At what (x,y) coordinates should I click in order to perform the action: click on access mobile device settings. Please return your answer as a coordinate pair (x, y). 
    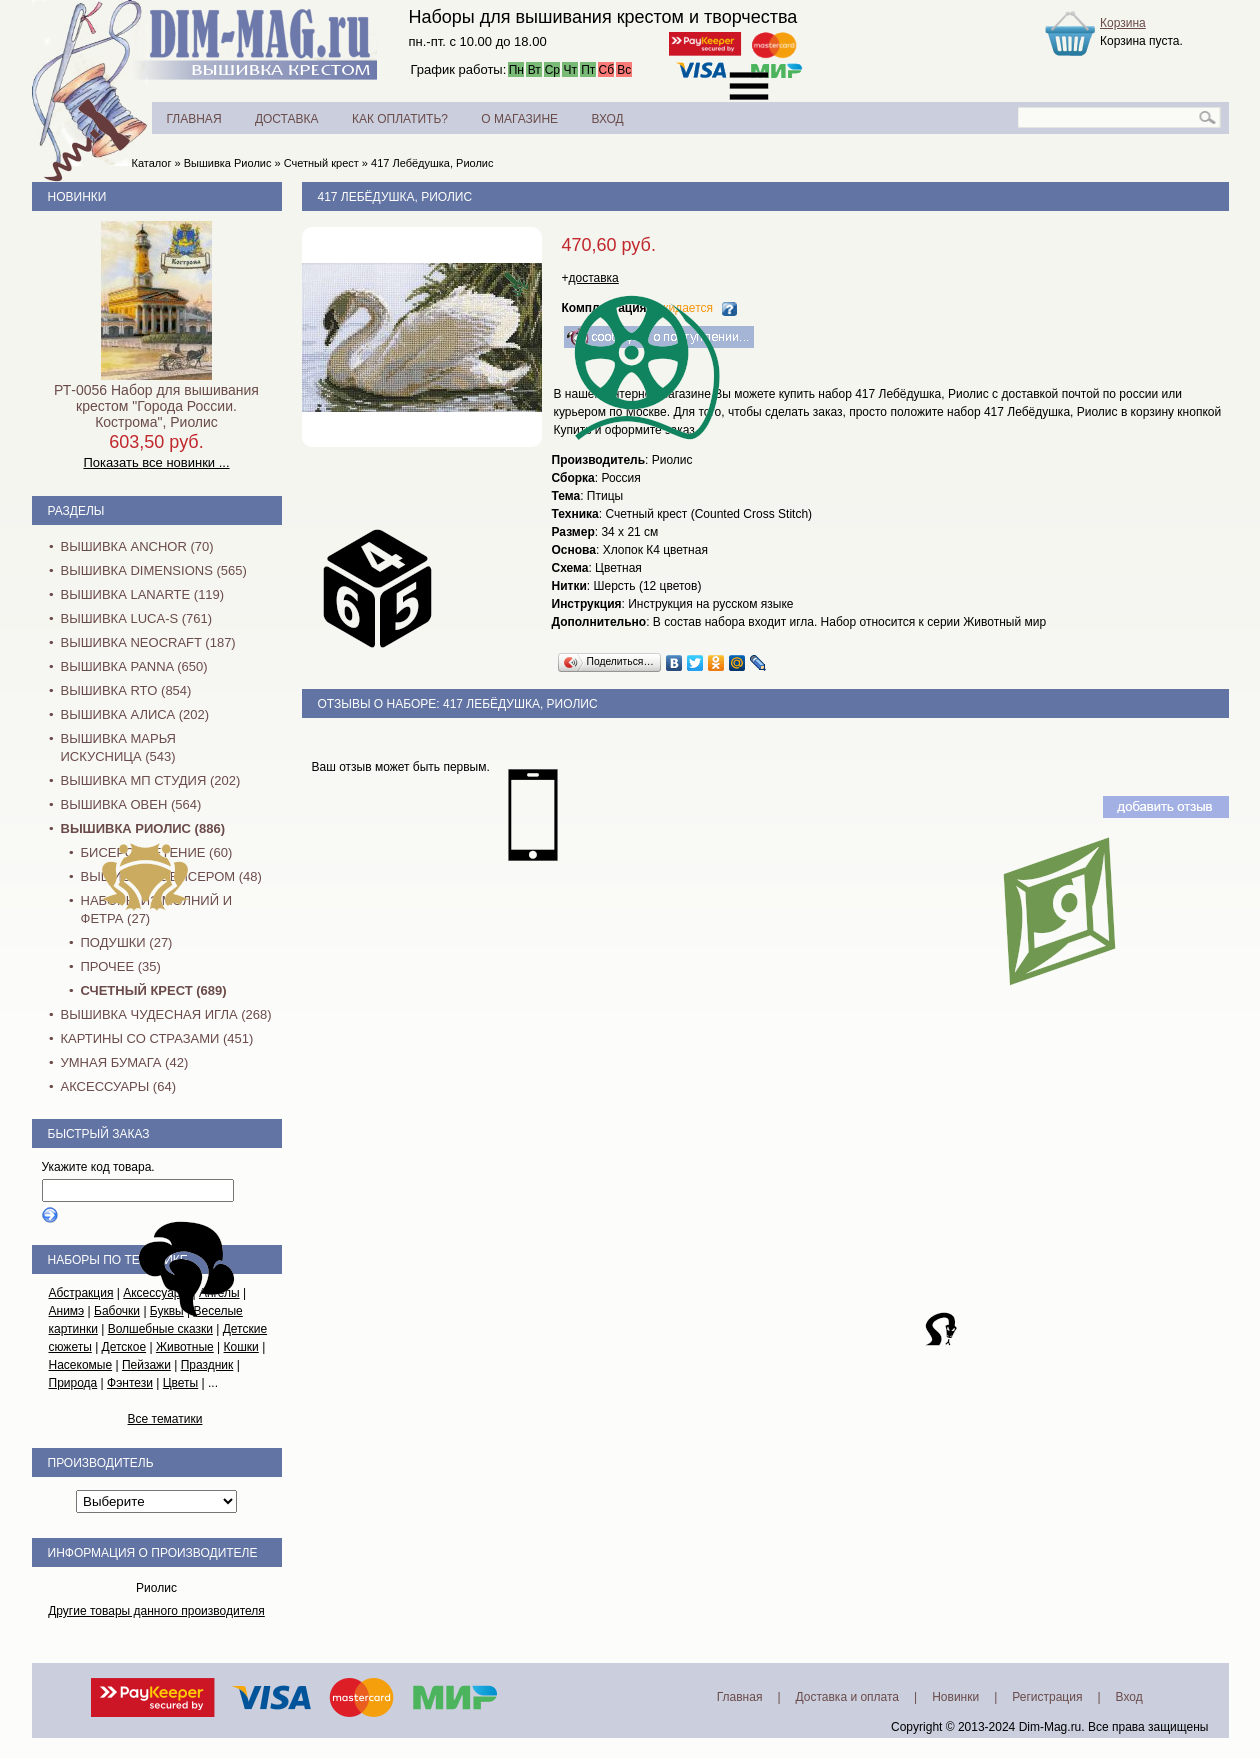
    Looking at the image, I should click on (533, 815).